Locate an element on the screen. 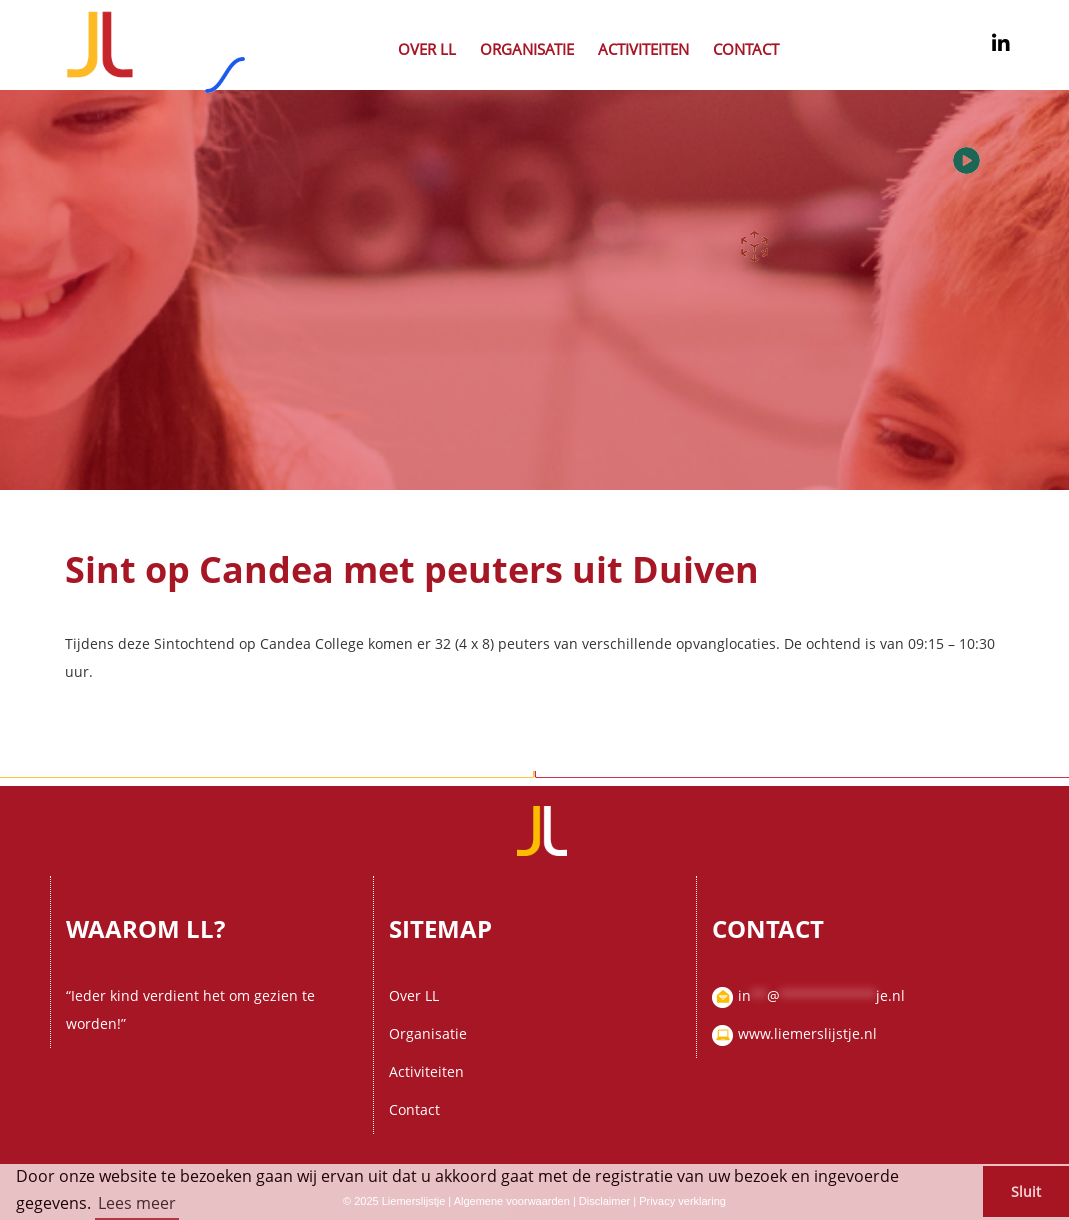 The height and width of the screenshot is (1220, 1069). play media or video content is located at coordinates (966, 160).